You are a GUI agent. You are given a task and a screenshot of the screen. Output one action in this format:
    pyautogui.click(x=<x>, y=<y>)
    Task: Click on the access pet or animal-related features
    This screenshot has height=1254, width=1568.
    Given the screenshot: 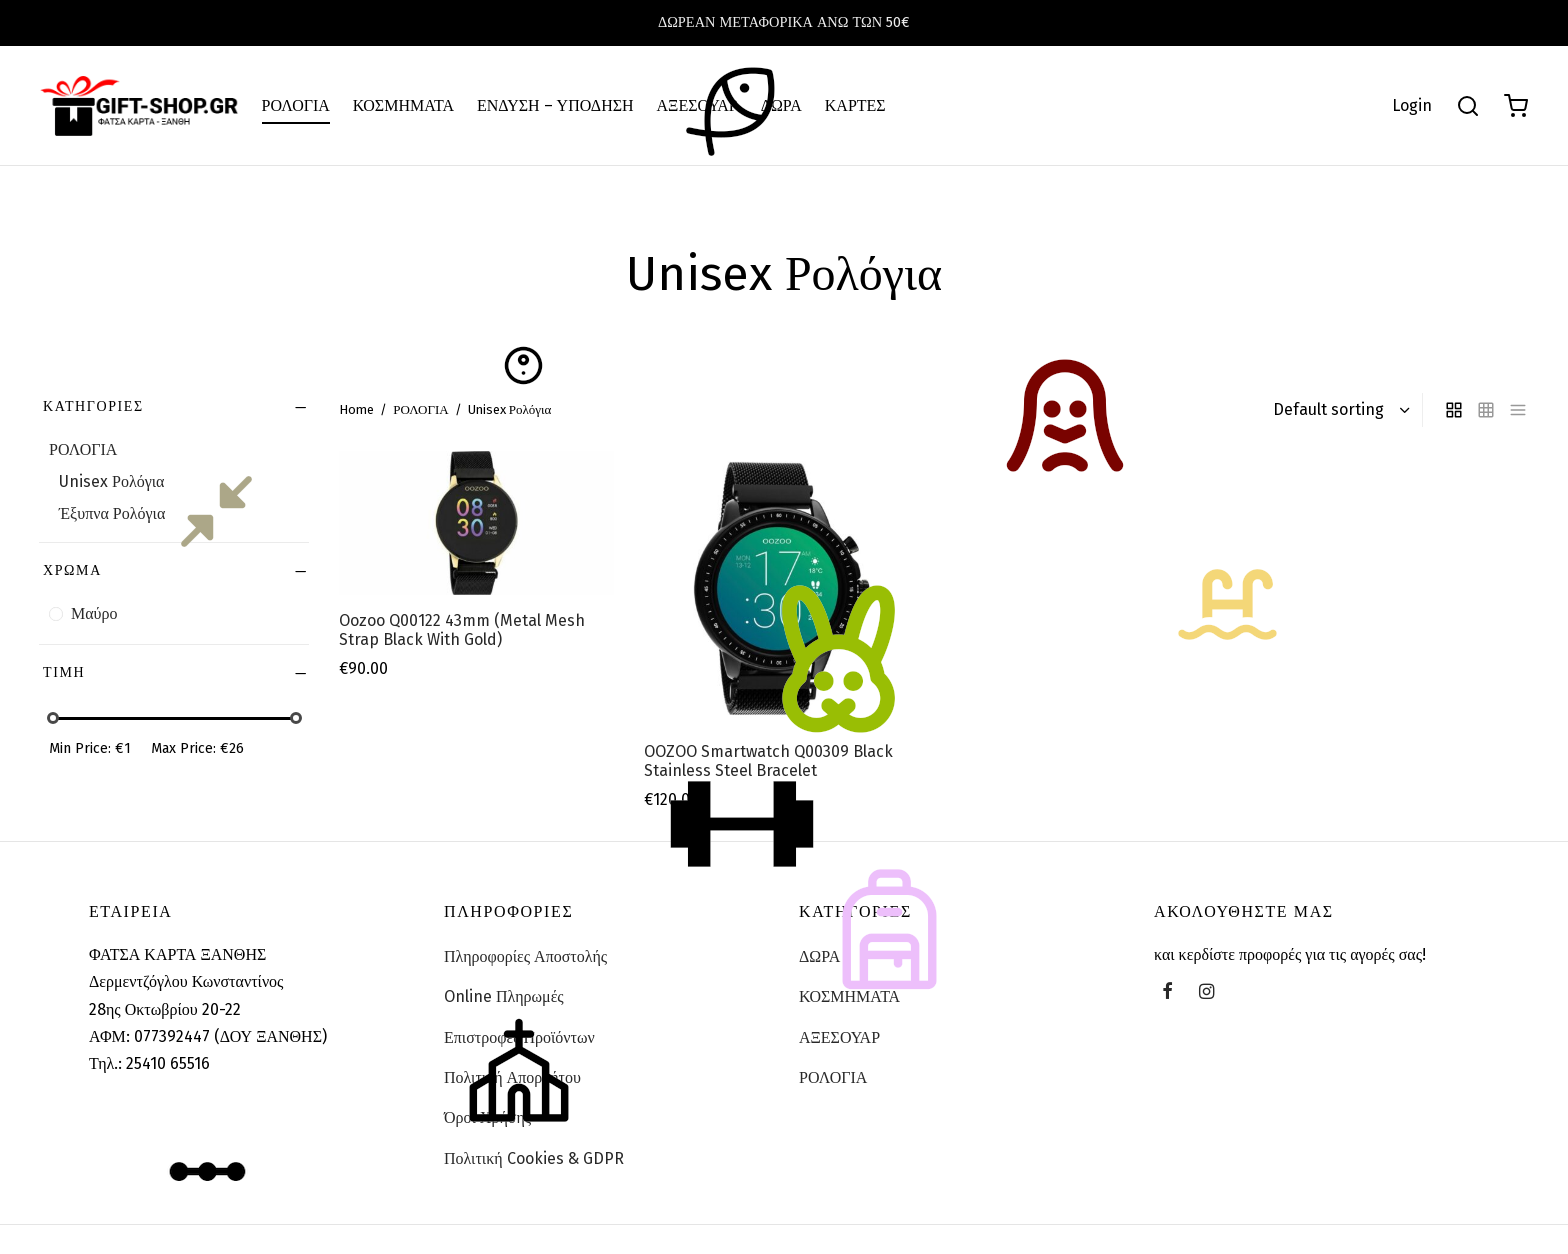 What is the action you would take?
    pyautogui.click(x=838, y=661)
    